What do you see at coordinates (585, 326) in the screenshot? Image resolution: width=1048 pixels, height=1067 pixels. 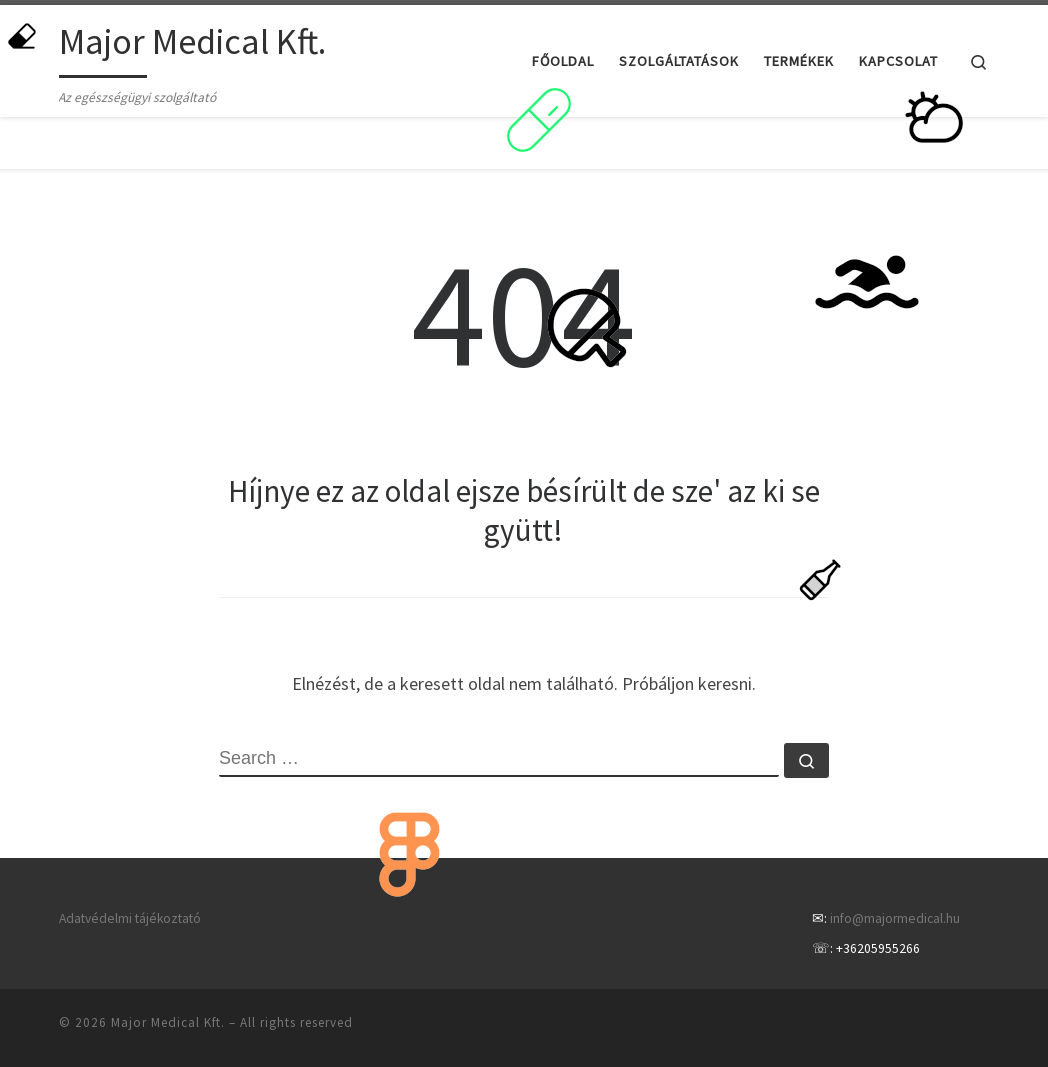 I see `access table tennis or ping pong game` at bounding box center [585, 326].